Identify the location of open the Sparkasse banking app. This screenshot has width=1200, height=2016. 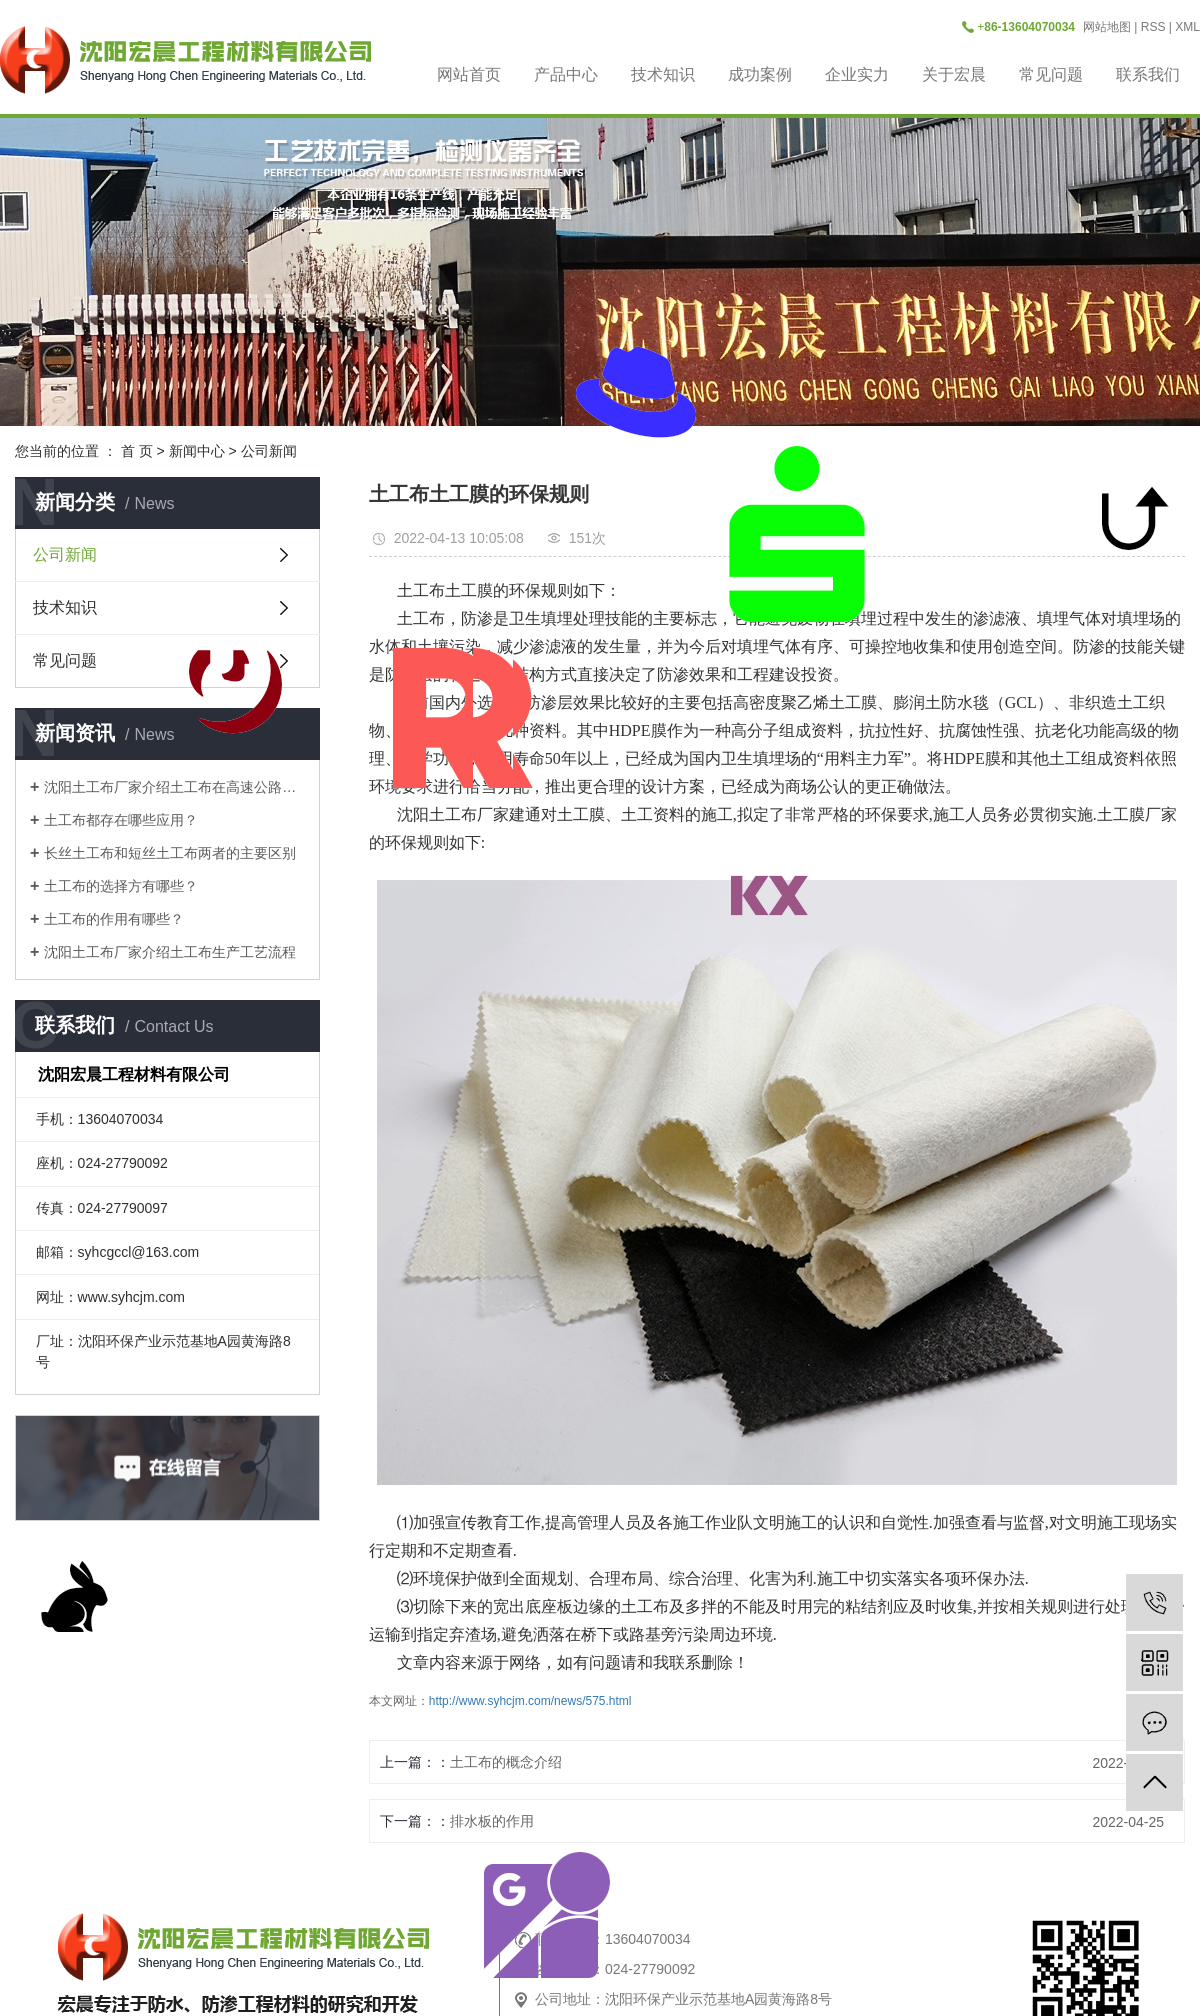
(797, 534).